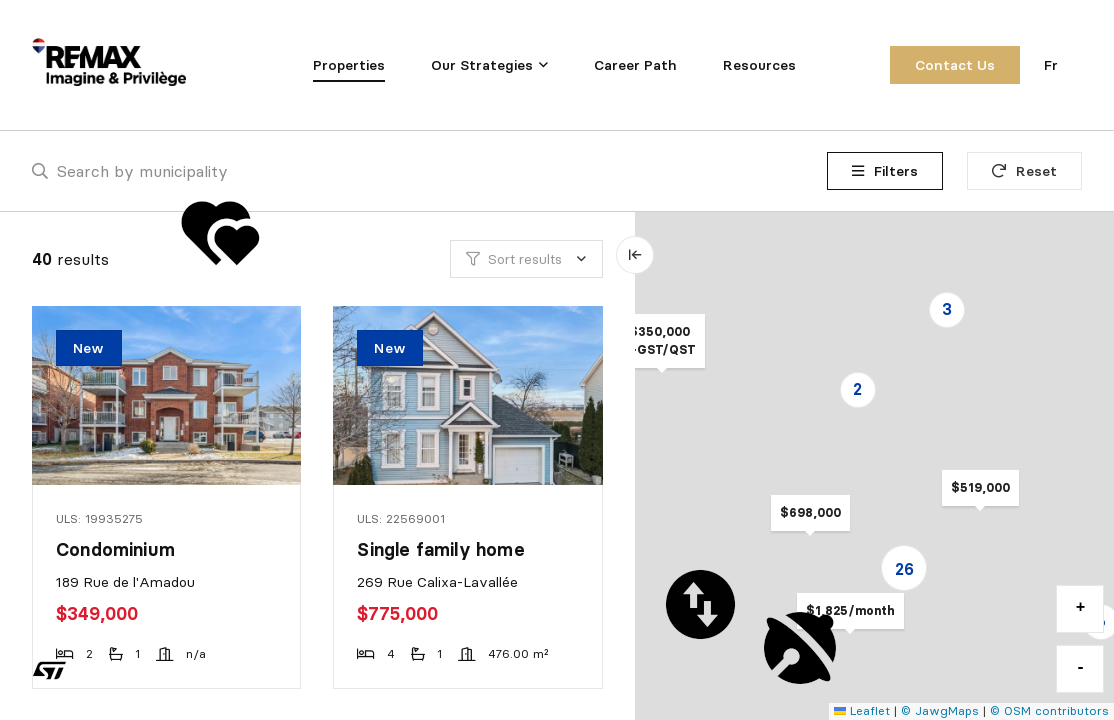 This screenshot has width=1114, height=720. Describe the element at coordinates (49, 670) in the screenshot. I see `STMicroelectronics company logo` at that location.